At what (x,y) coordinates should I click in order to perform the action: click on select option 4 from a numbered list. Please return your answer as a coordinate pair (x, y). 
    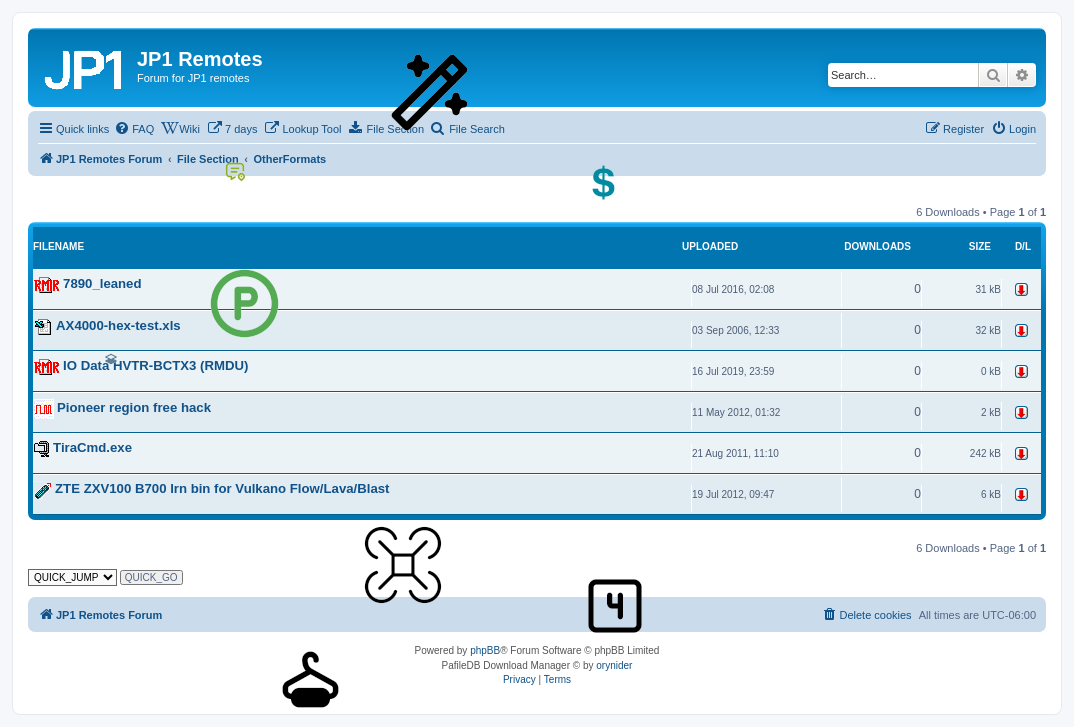
    Looking at the image, I should click on (615, 606).